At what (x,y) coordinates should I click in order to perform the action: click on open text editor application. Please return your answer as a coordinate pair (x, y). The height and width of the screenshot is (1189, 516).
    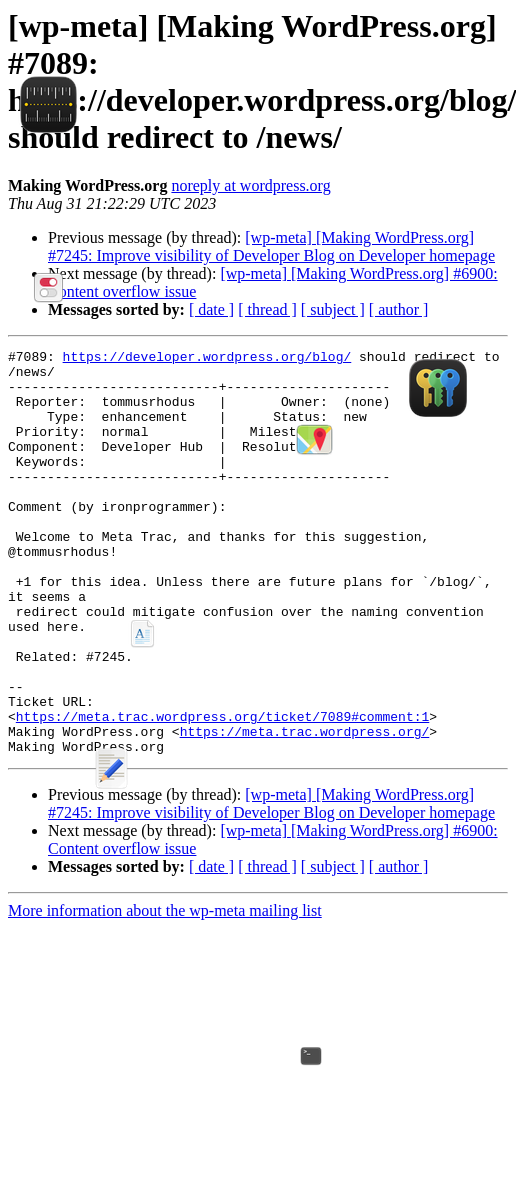
    Looking at the image, I should click on (111, 768).